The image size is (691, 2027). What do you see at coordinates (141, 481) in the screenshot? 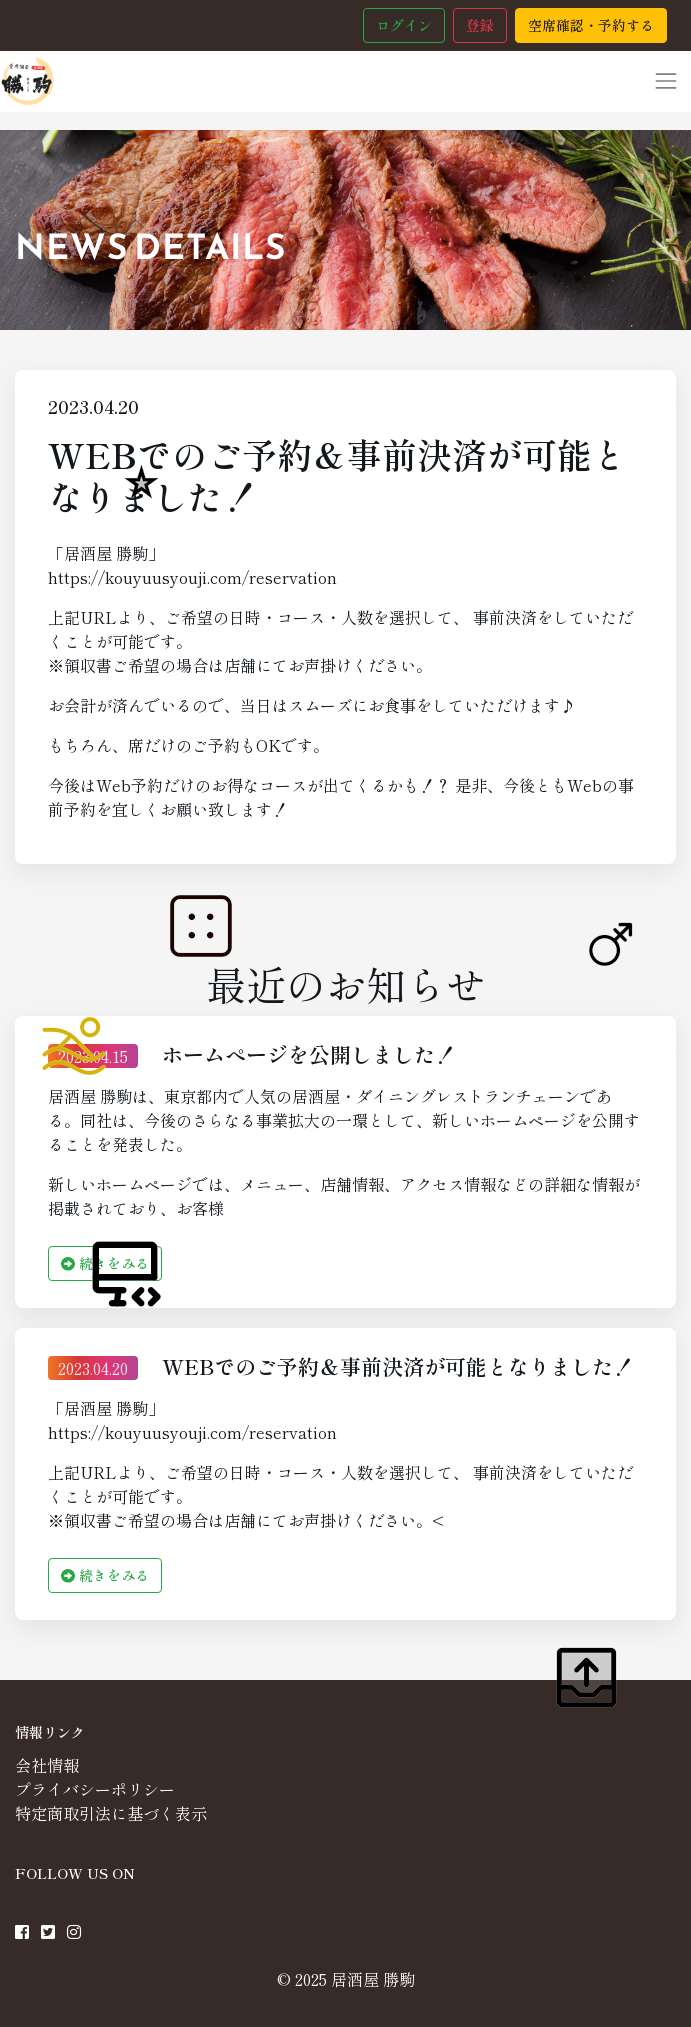
I see `rate or review an item` at bounding box center [141, 481].